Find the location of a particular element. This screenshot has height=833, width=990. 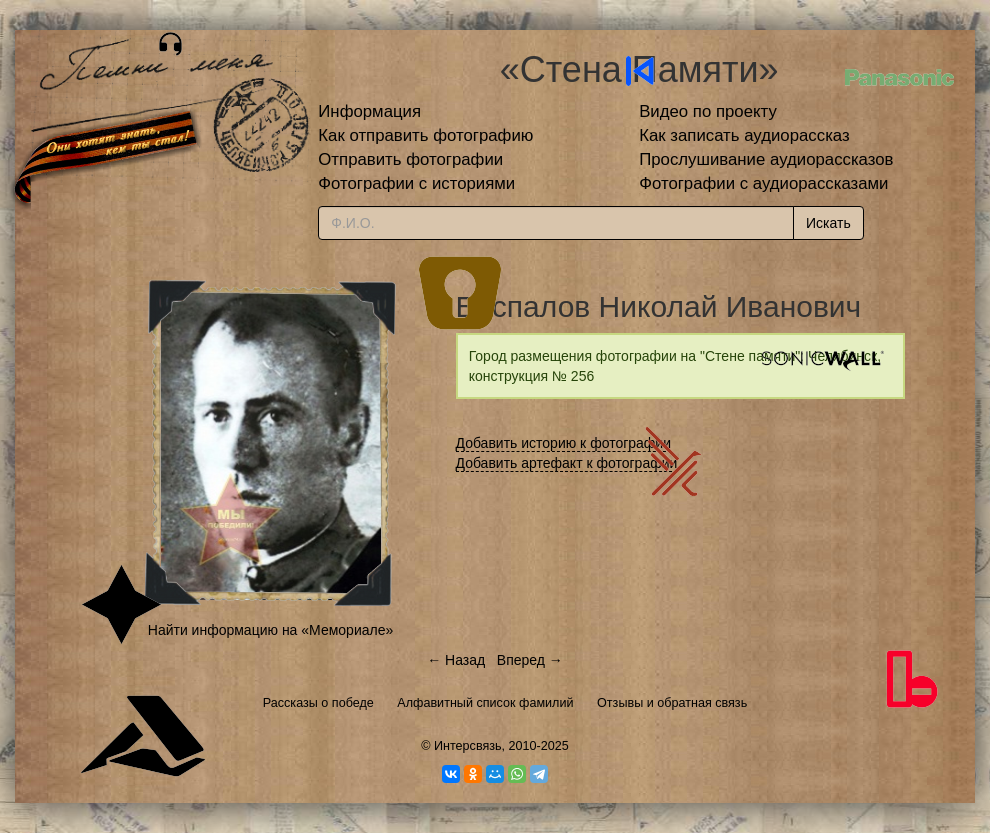

delete a column from a table or spreadsheet is located at coordinates (909, 679).